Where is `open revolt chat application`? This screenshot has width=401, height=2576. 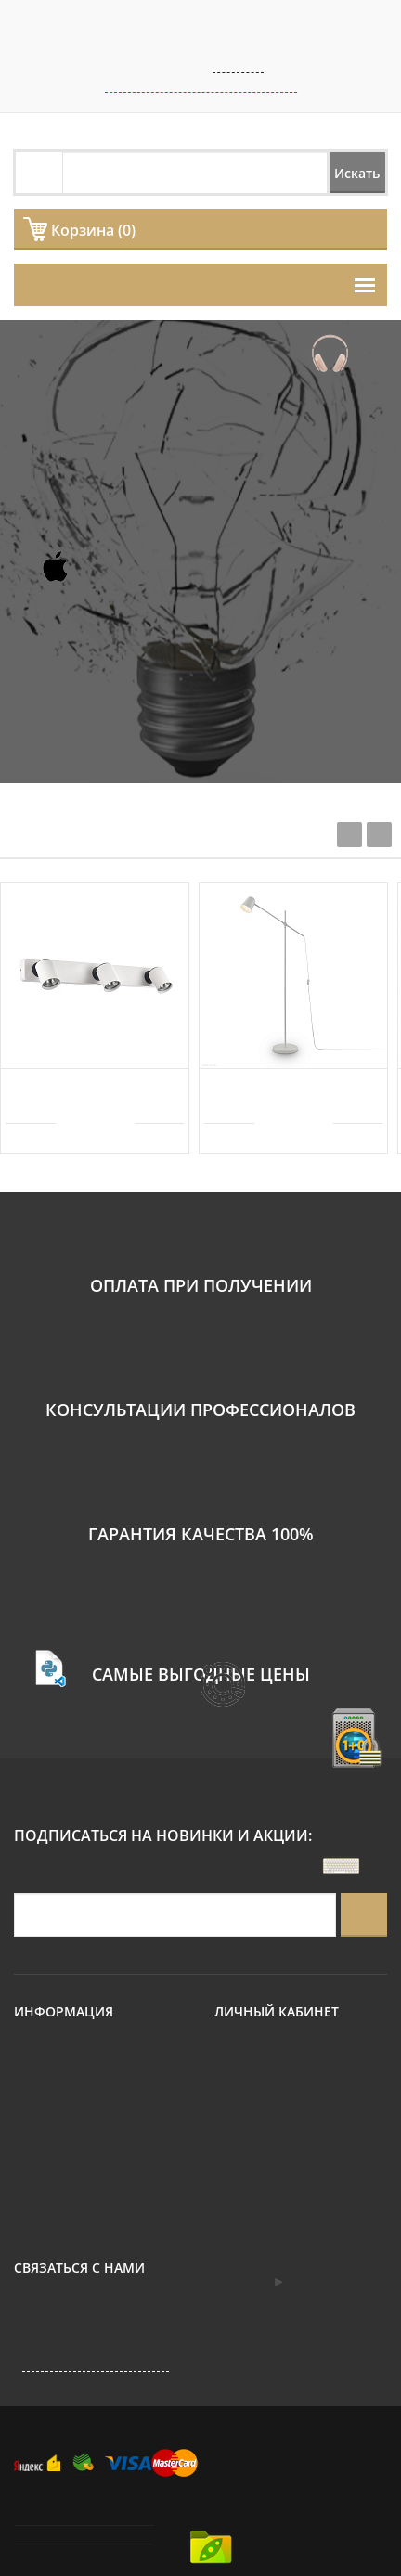
open revolt chat application is located at coordinates (223, 1684).